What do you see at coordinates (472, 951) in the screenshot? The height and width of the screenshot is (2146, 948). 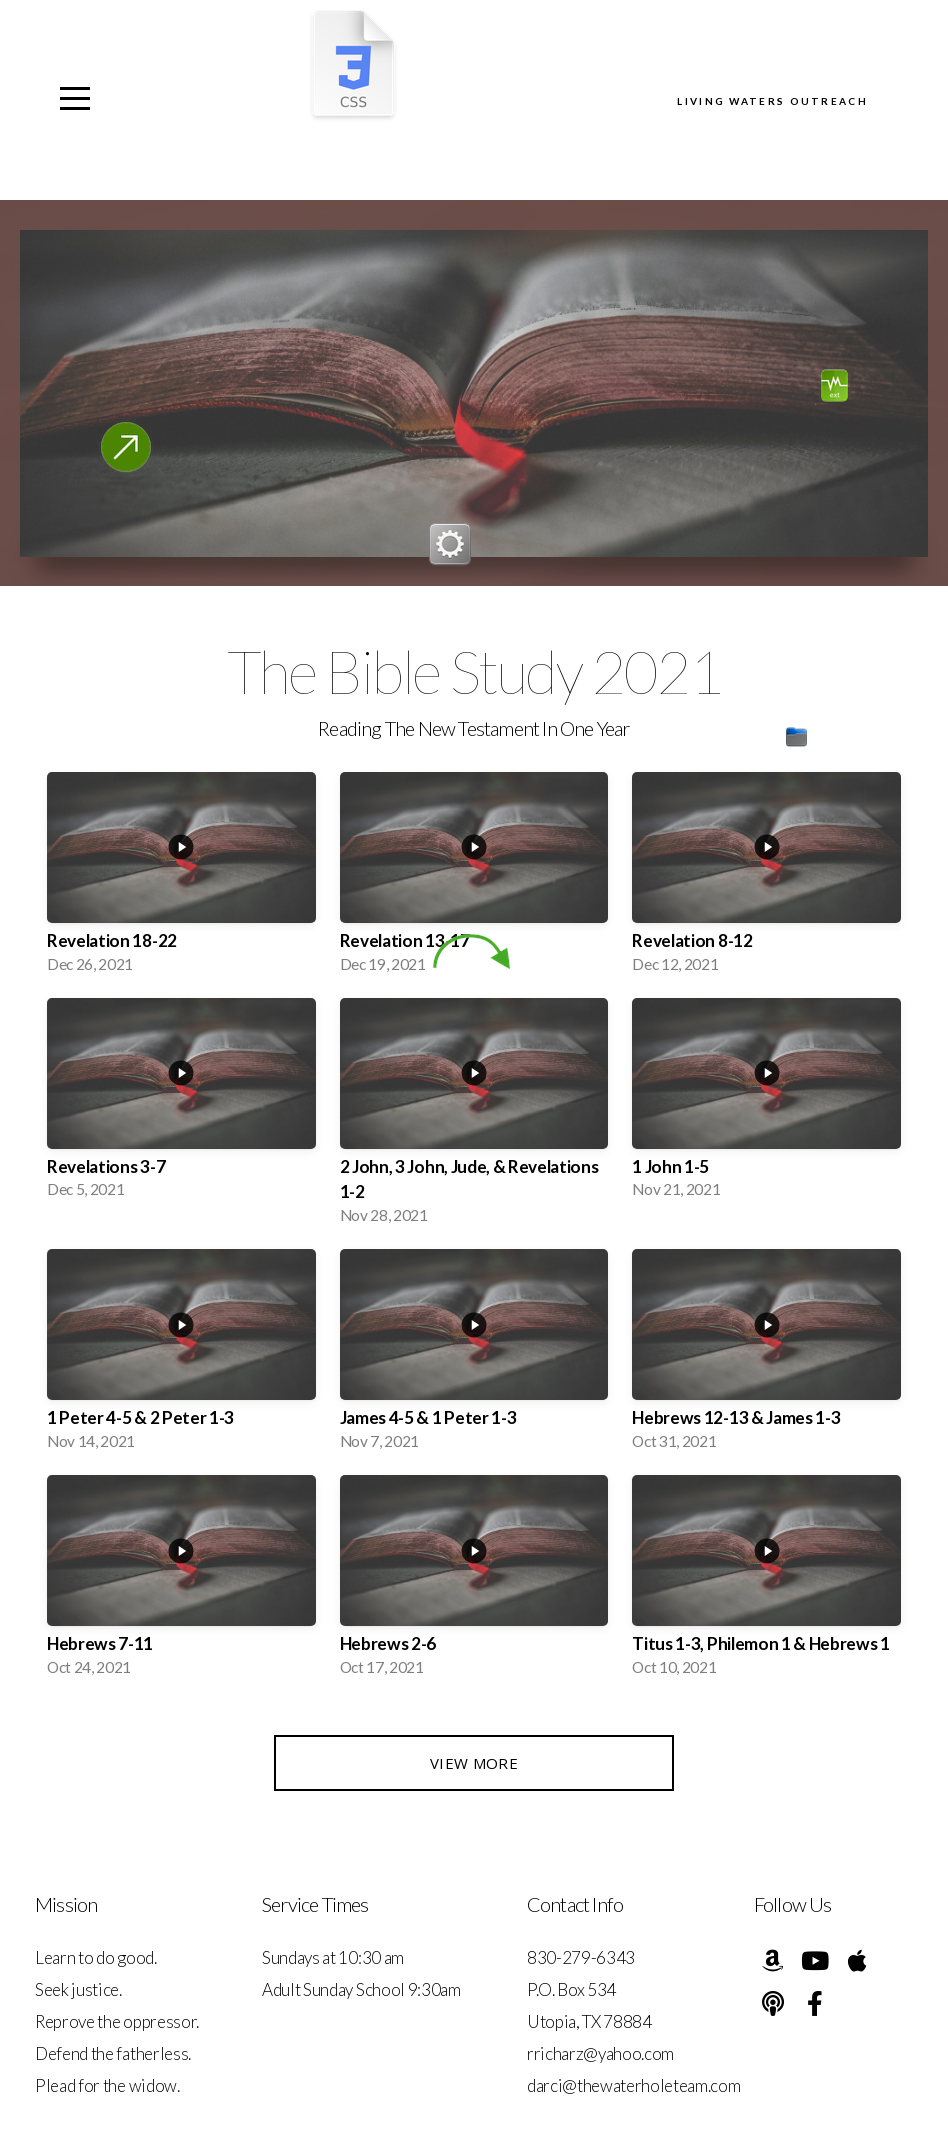 I see `redo the last undone action` at bounding box center [472, 951].